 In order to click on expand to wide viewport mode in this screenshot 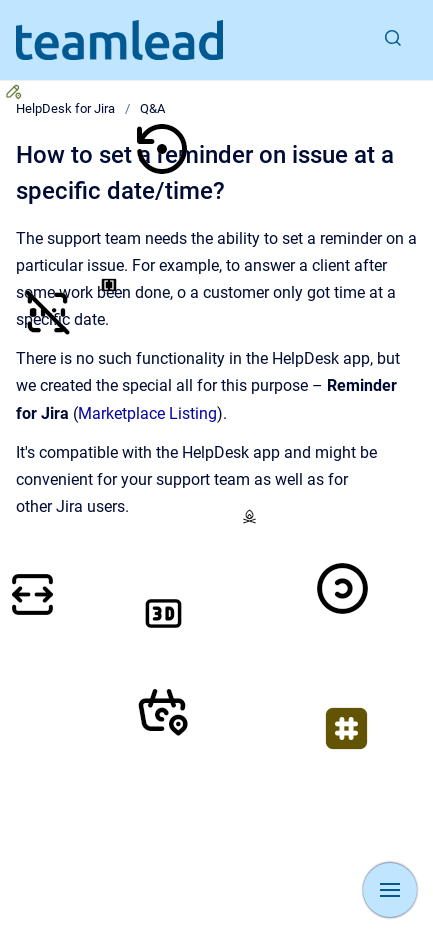, I will do `click(32, 594)`.